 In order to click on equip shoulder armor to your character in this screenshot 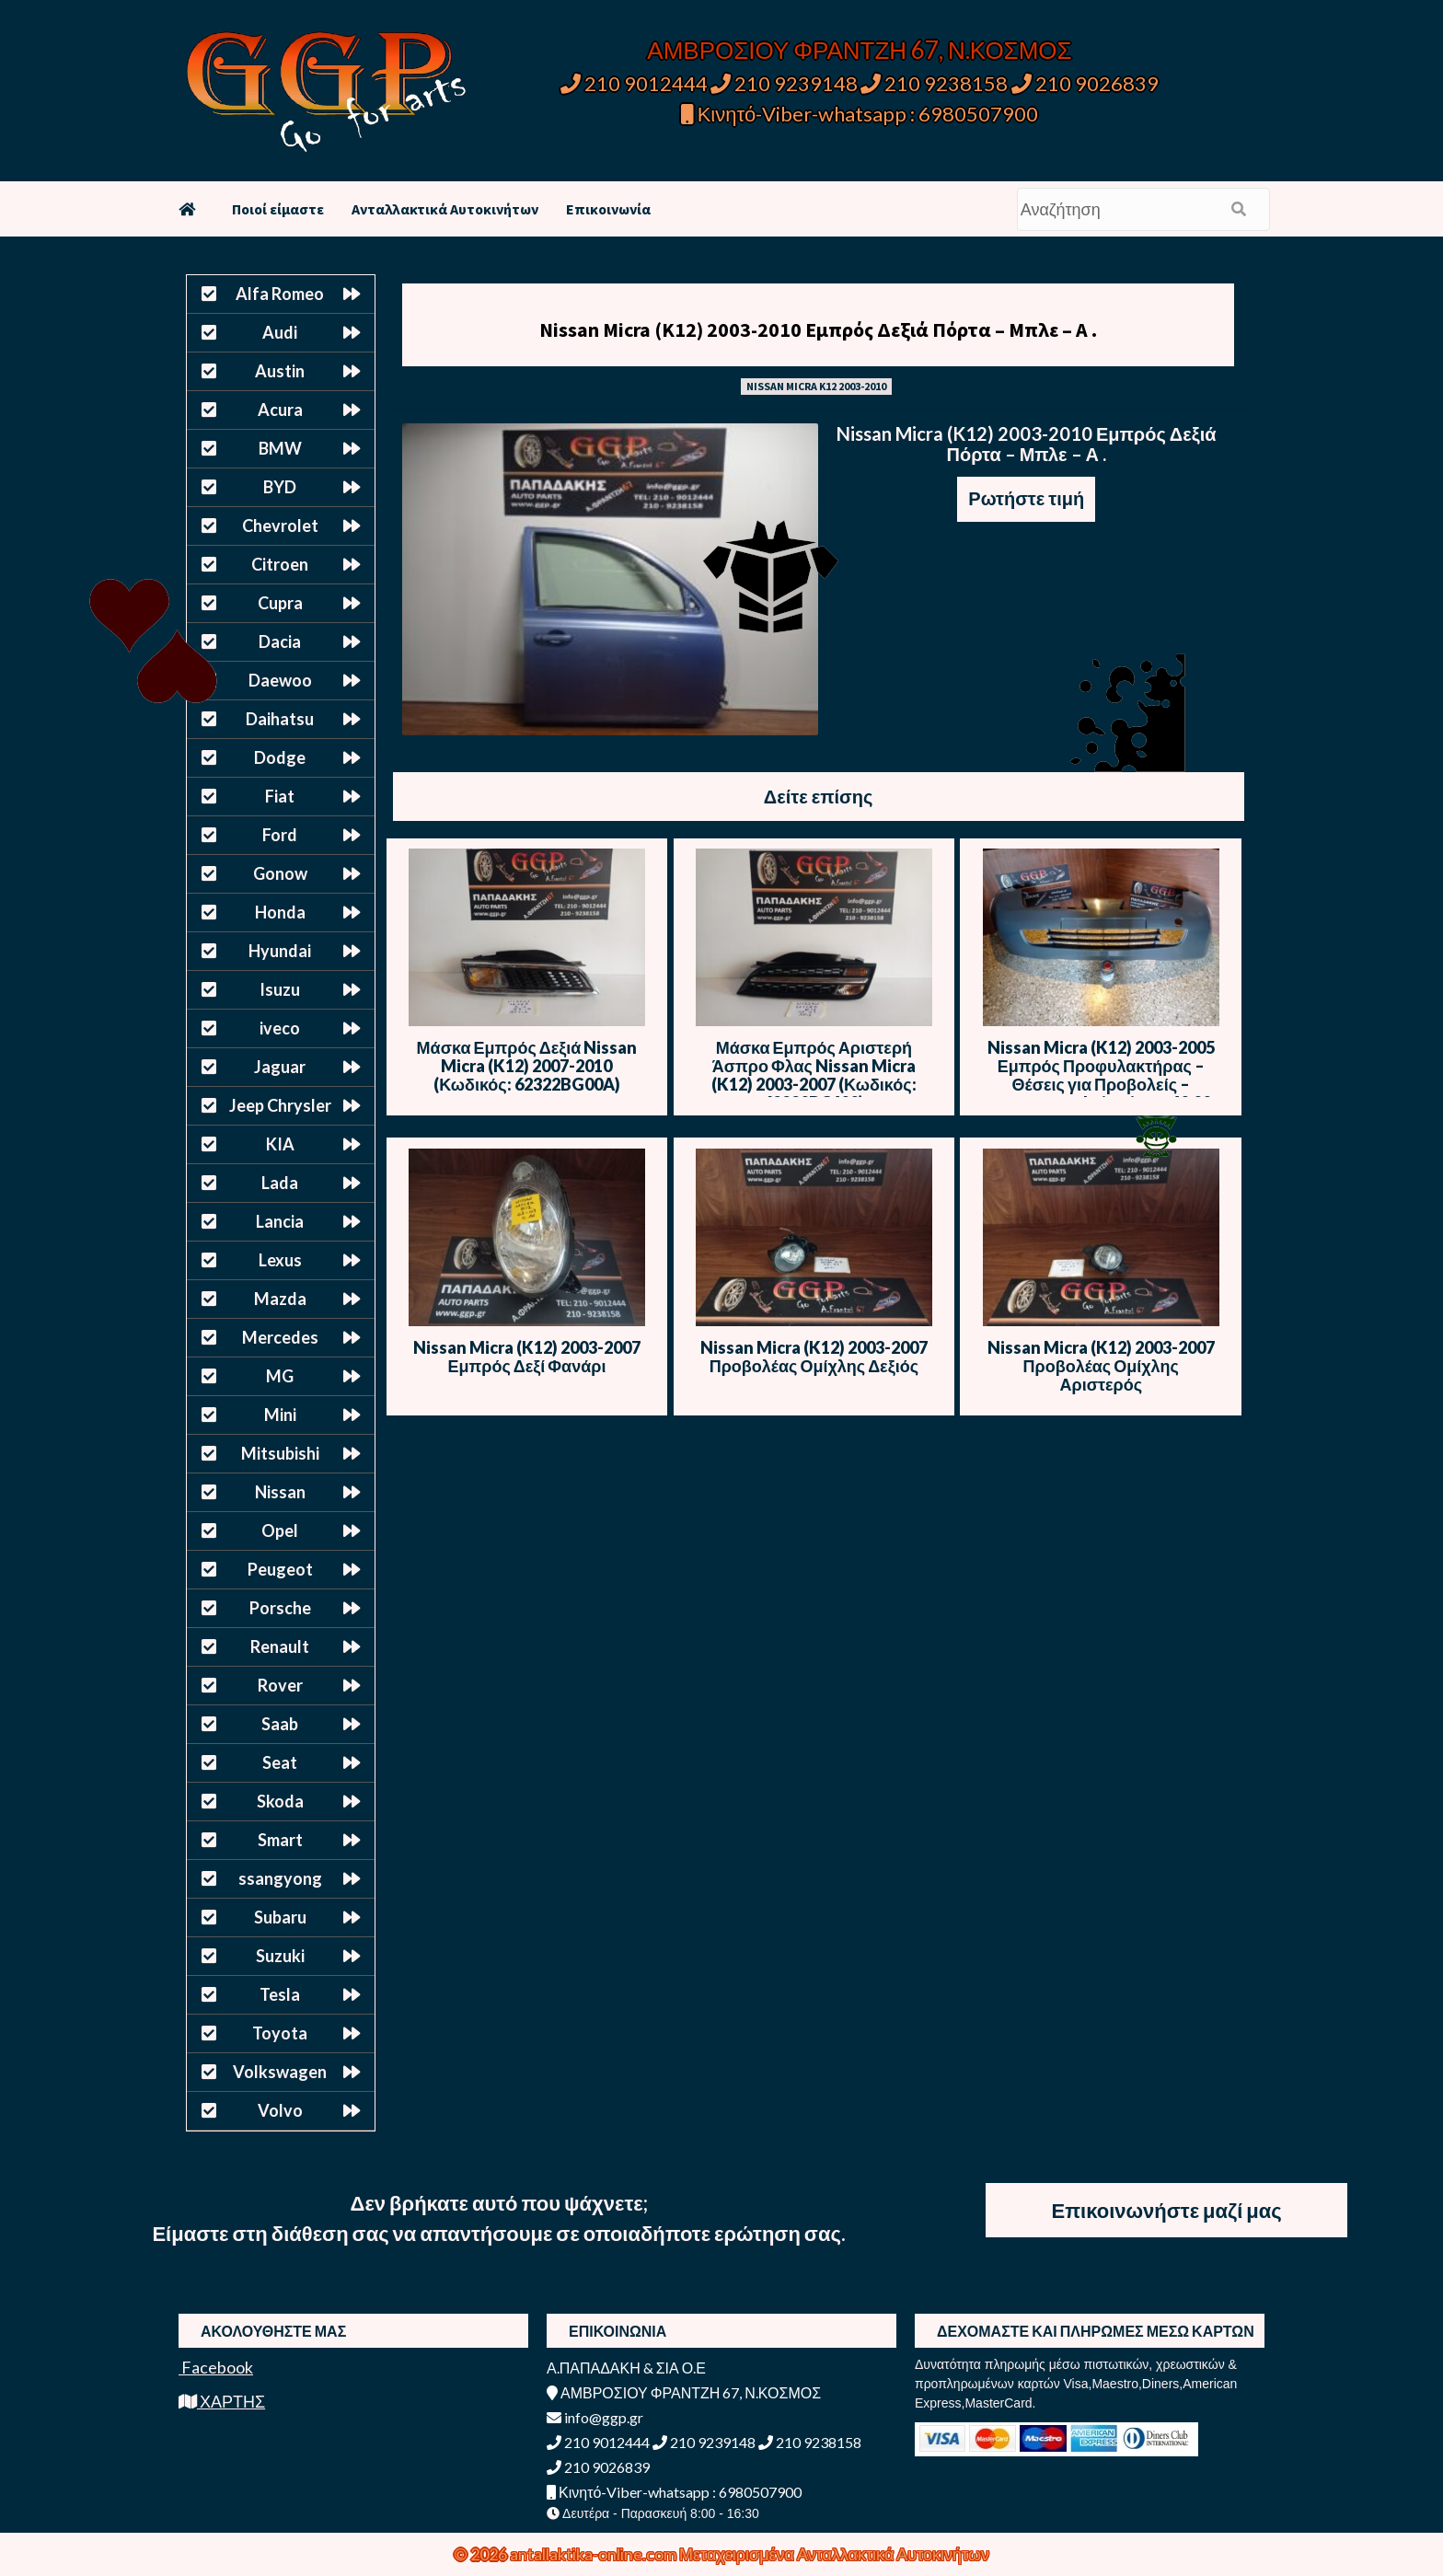, I will do `click(770, 576)`.